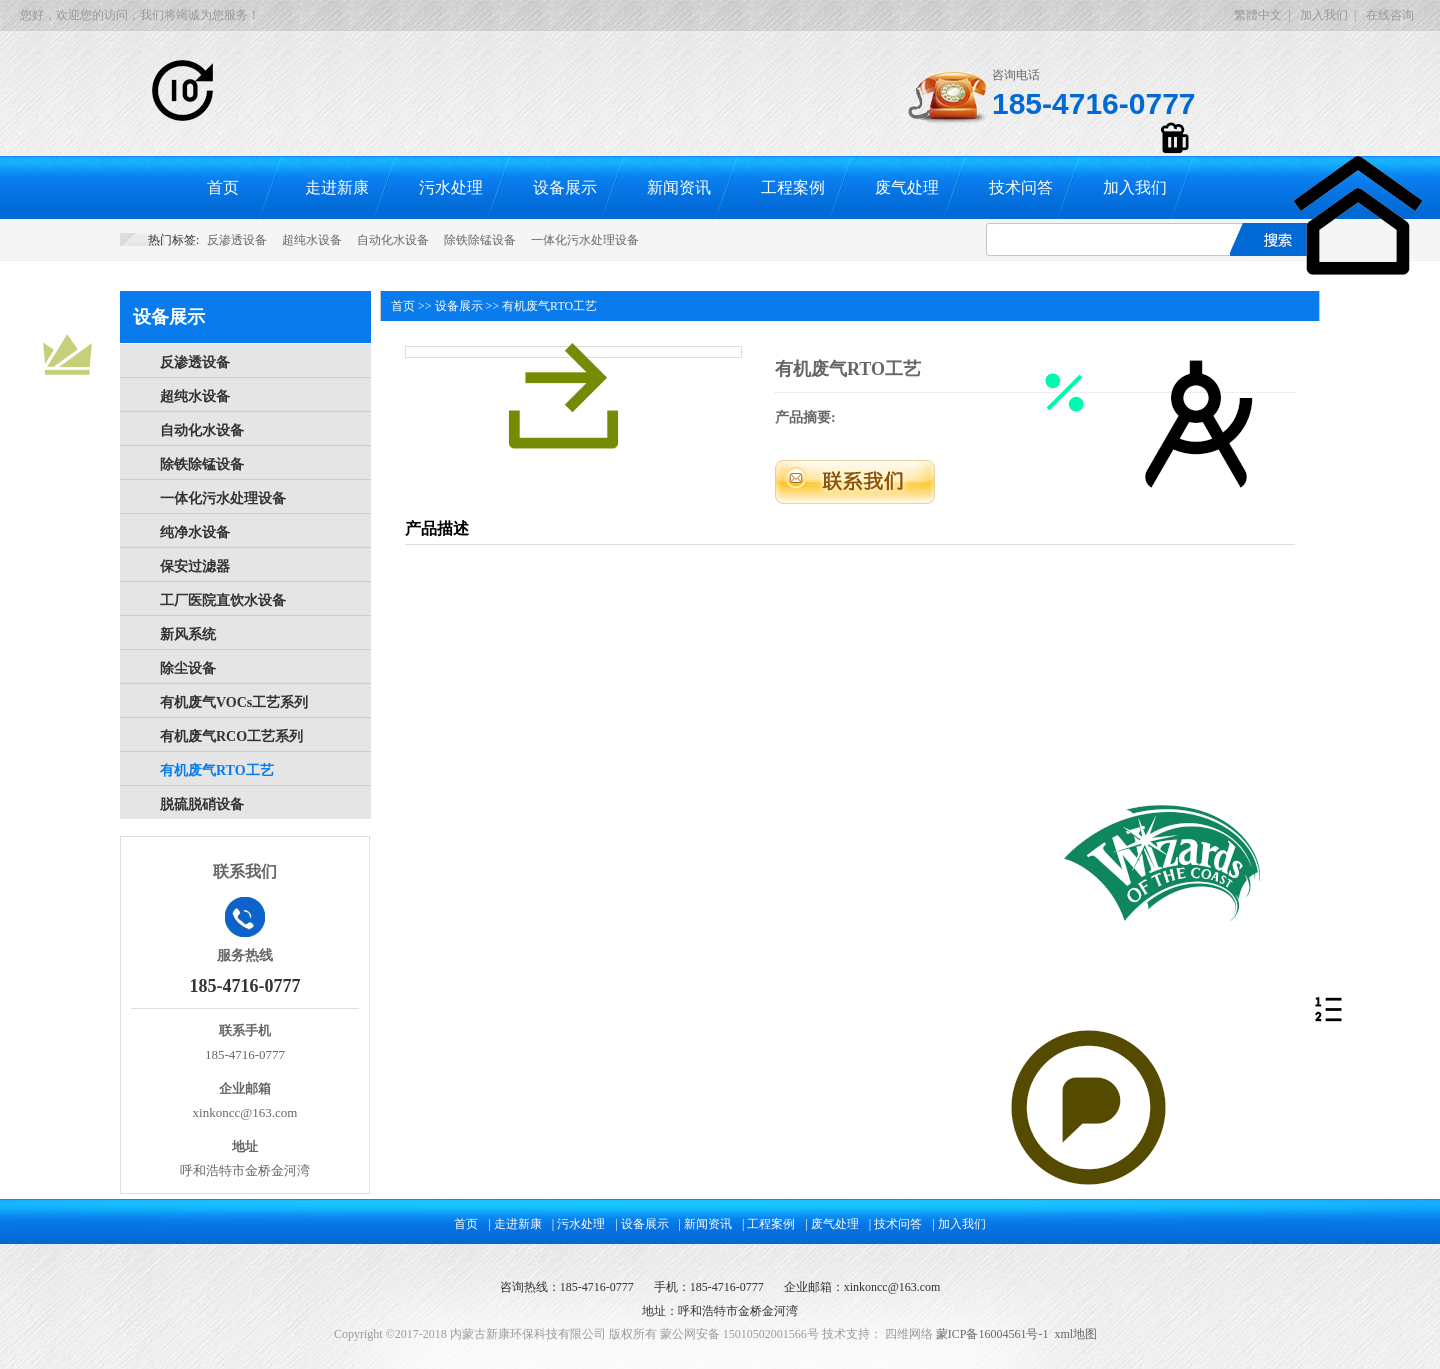 This screenshot has height=1369, width=1440. What do you see at coordinates (563, 399) in the screenshot?
I see `share content to another app or person` at bounding box center [563, 399].